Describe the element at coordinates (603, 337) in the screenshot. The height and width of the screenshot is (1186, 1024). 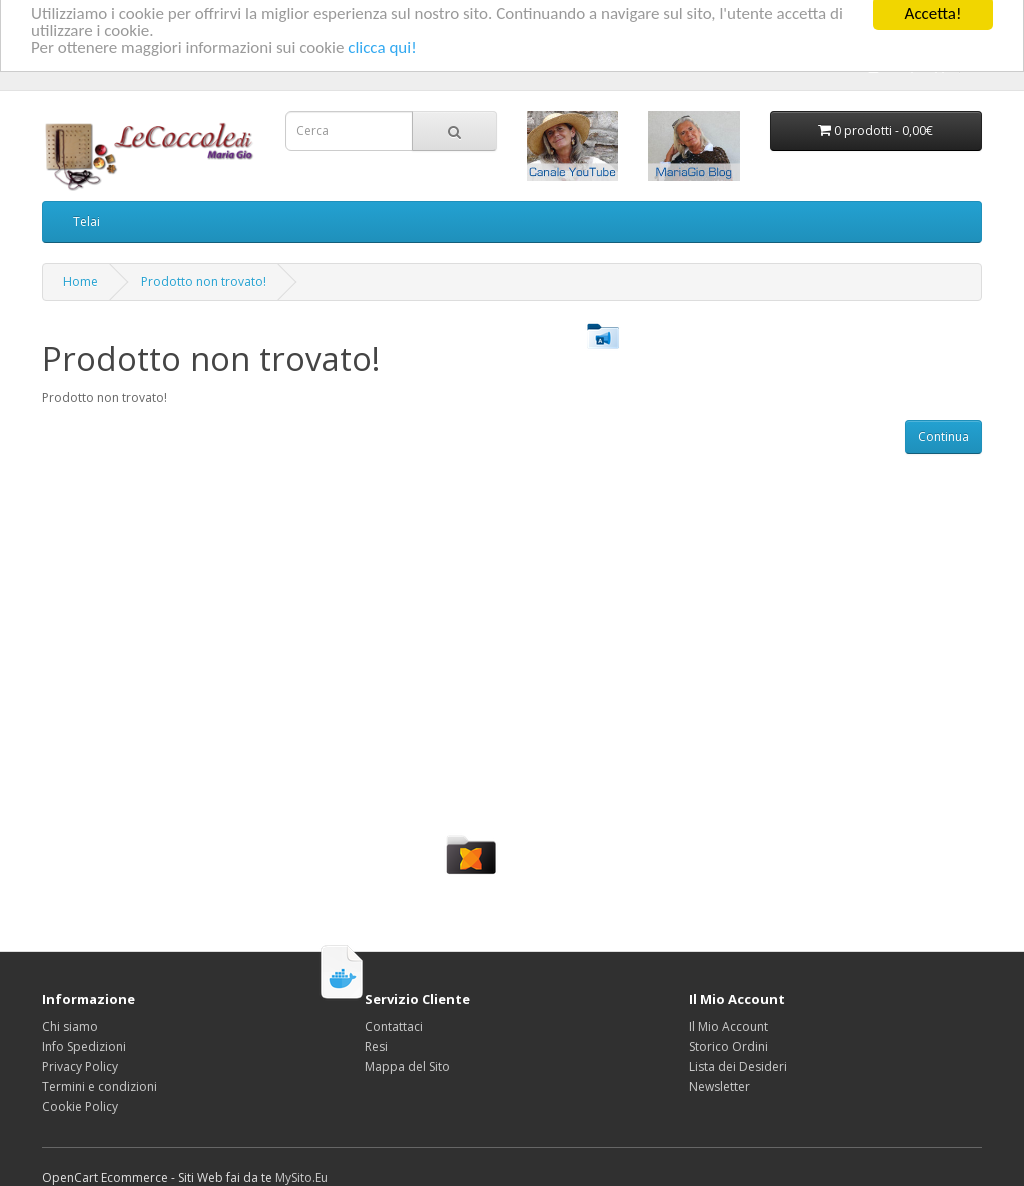
I see `open microsoft advertising files folder` at that location.